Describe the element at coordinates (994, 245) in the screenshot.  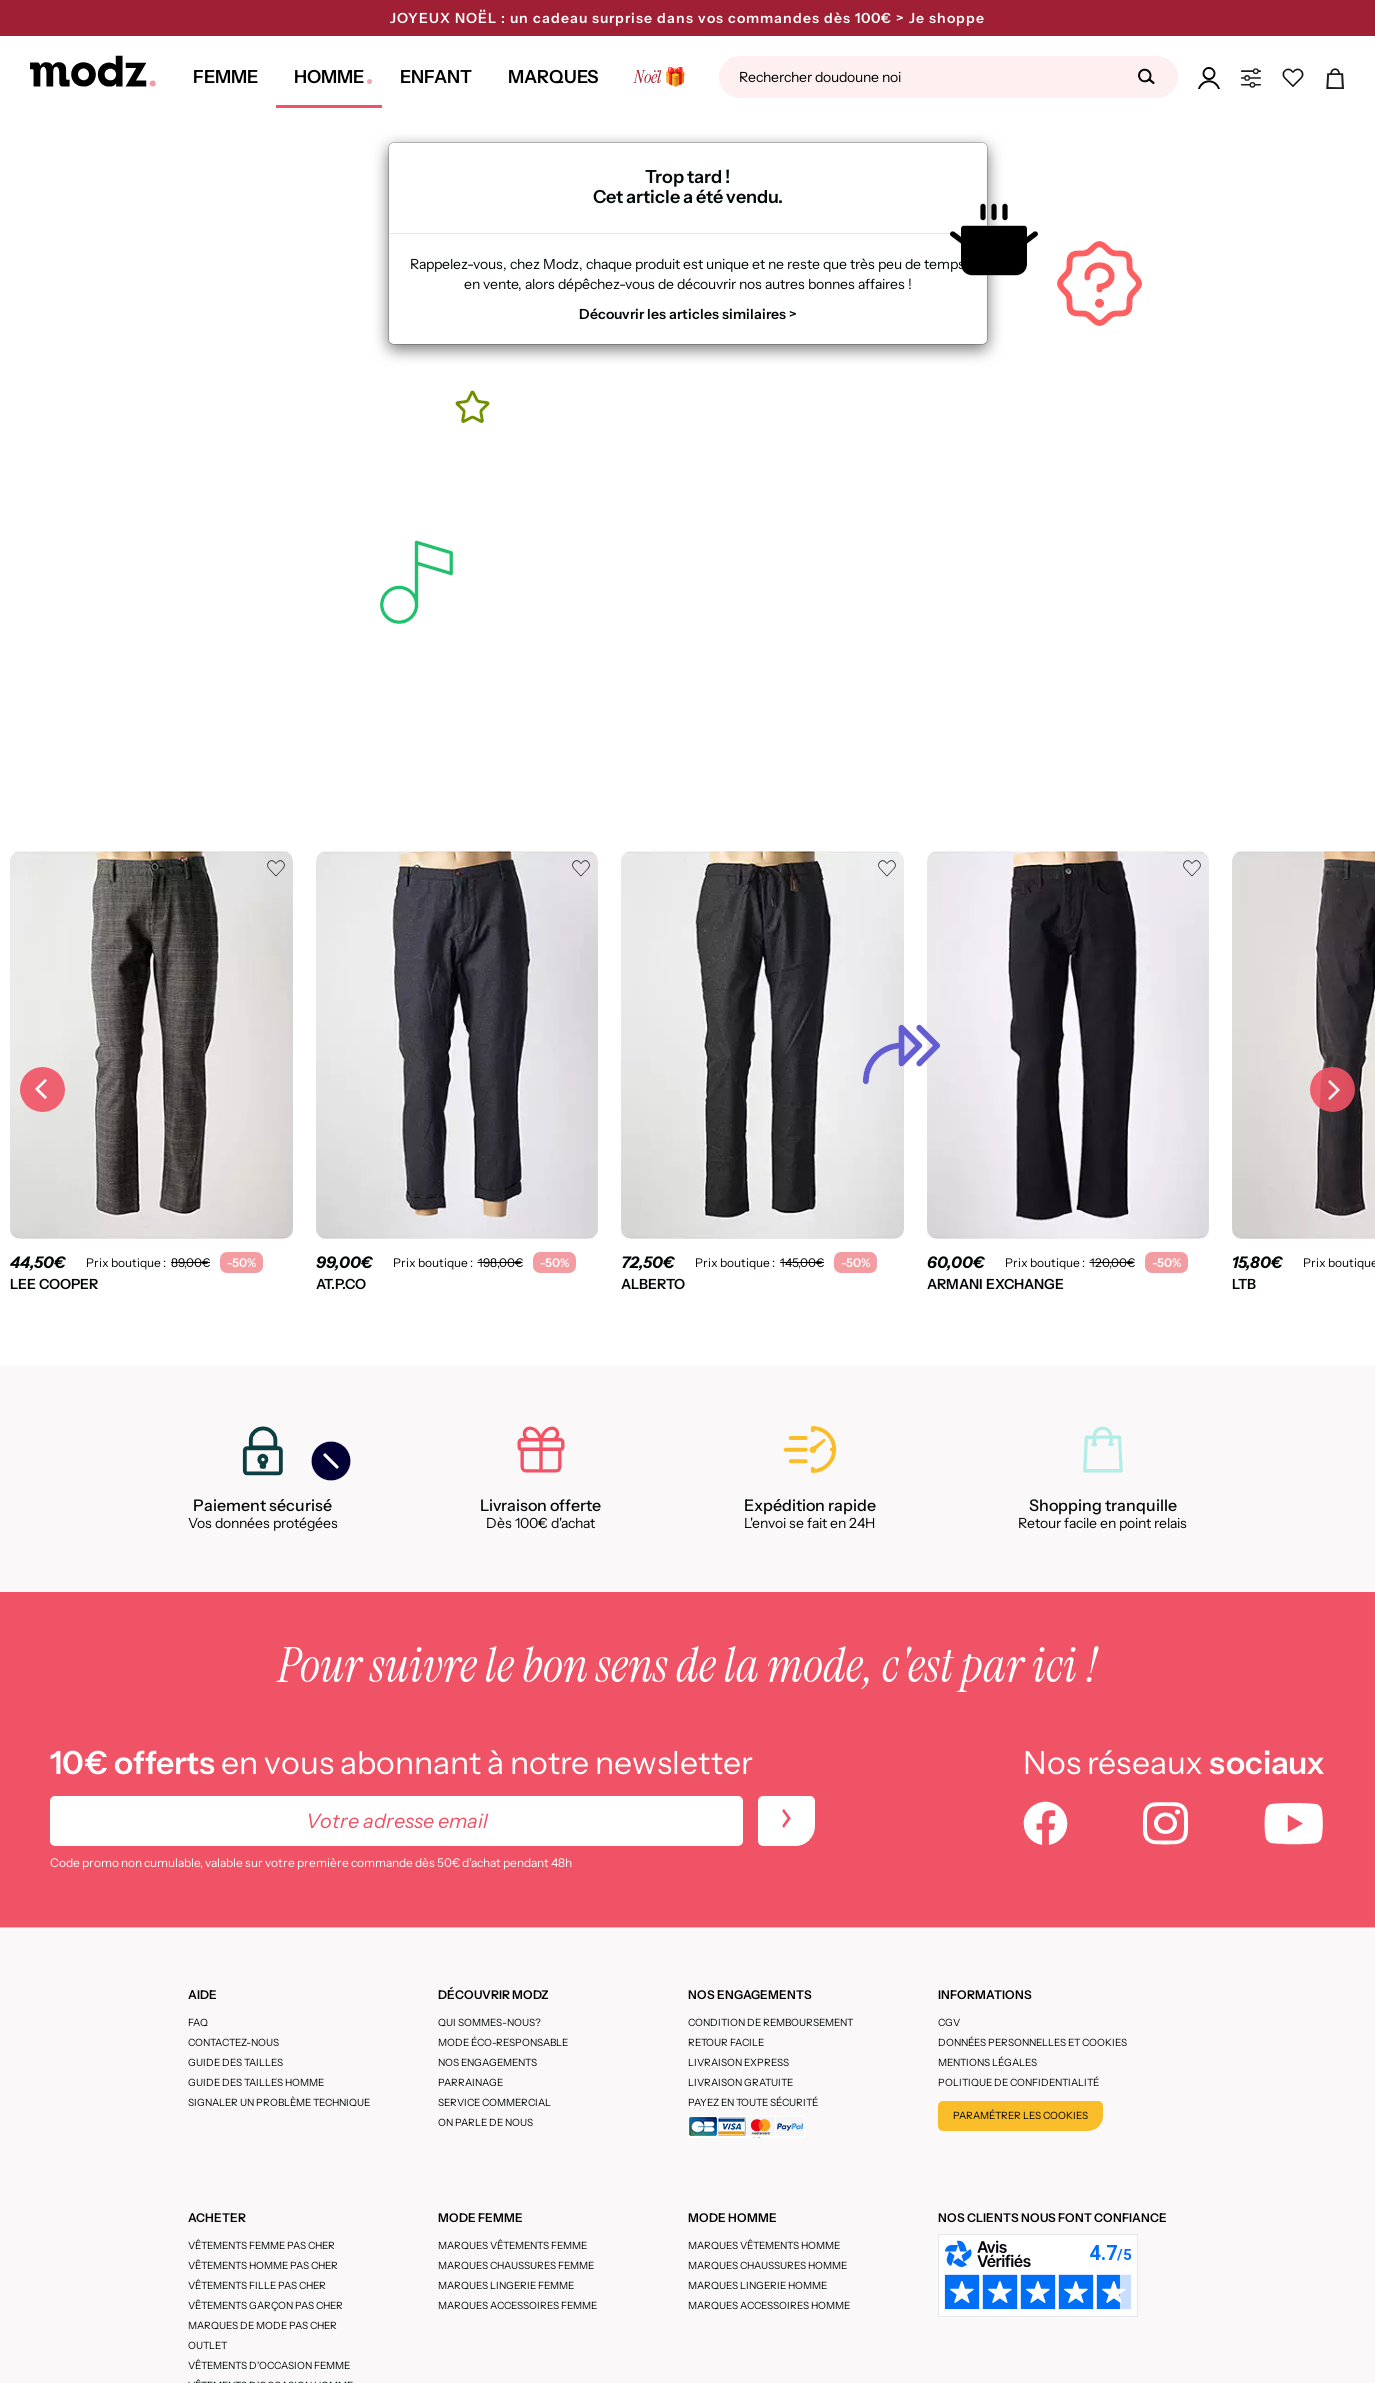
I see `access recipes or cooking features` at that location.